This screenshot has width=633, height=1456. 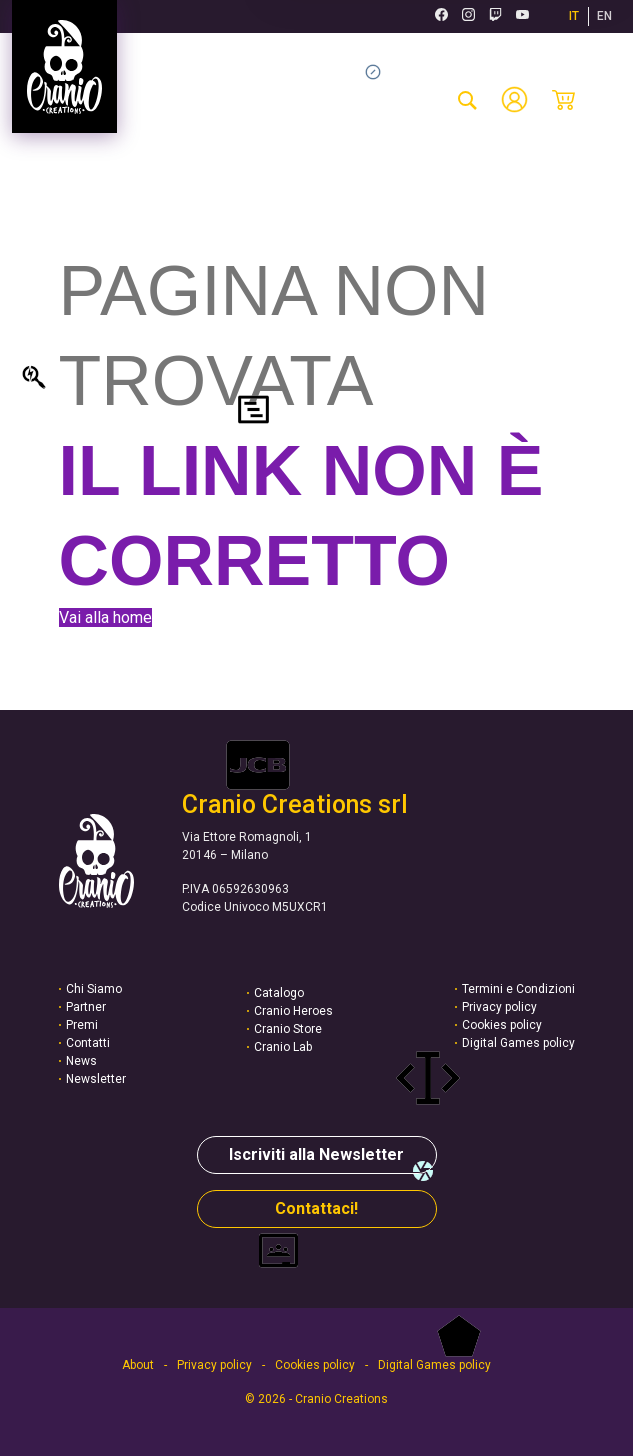 What do you see at coordinates (258, 765) in the screenshot?
I see `pay with JCB credit card` at bounding box center [258, 765].